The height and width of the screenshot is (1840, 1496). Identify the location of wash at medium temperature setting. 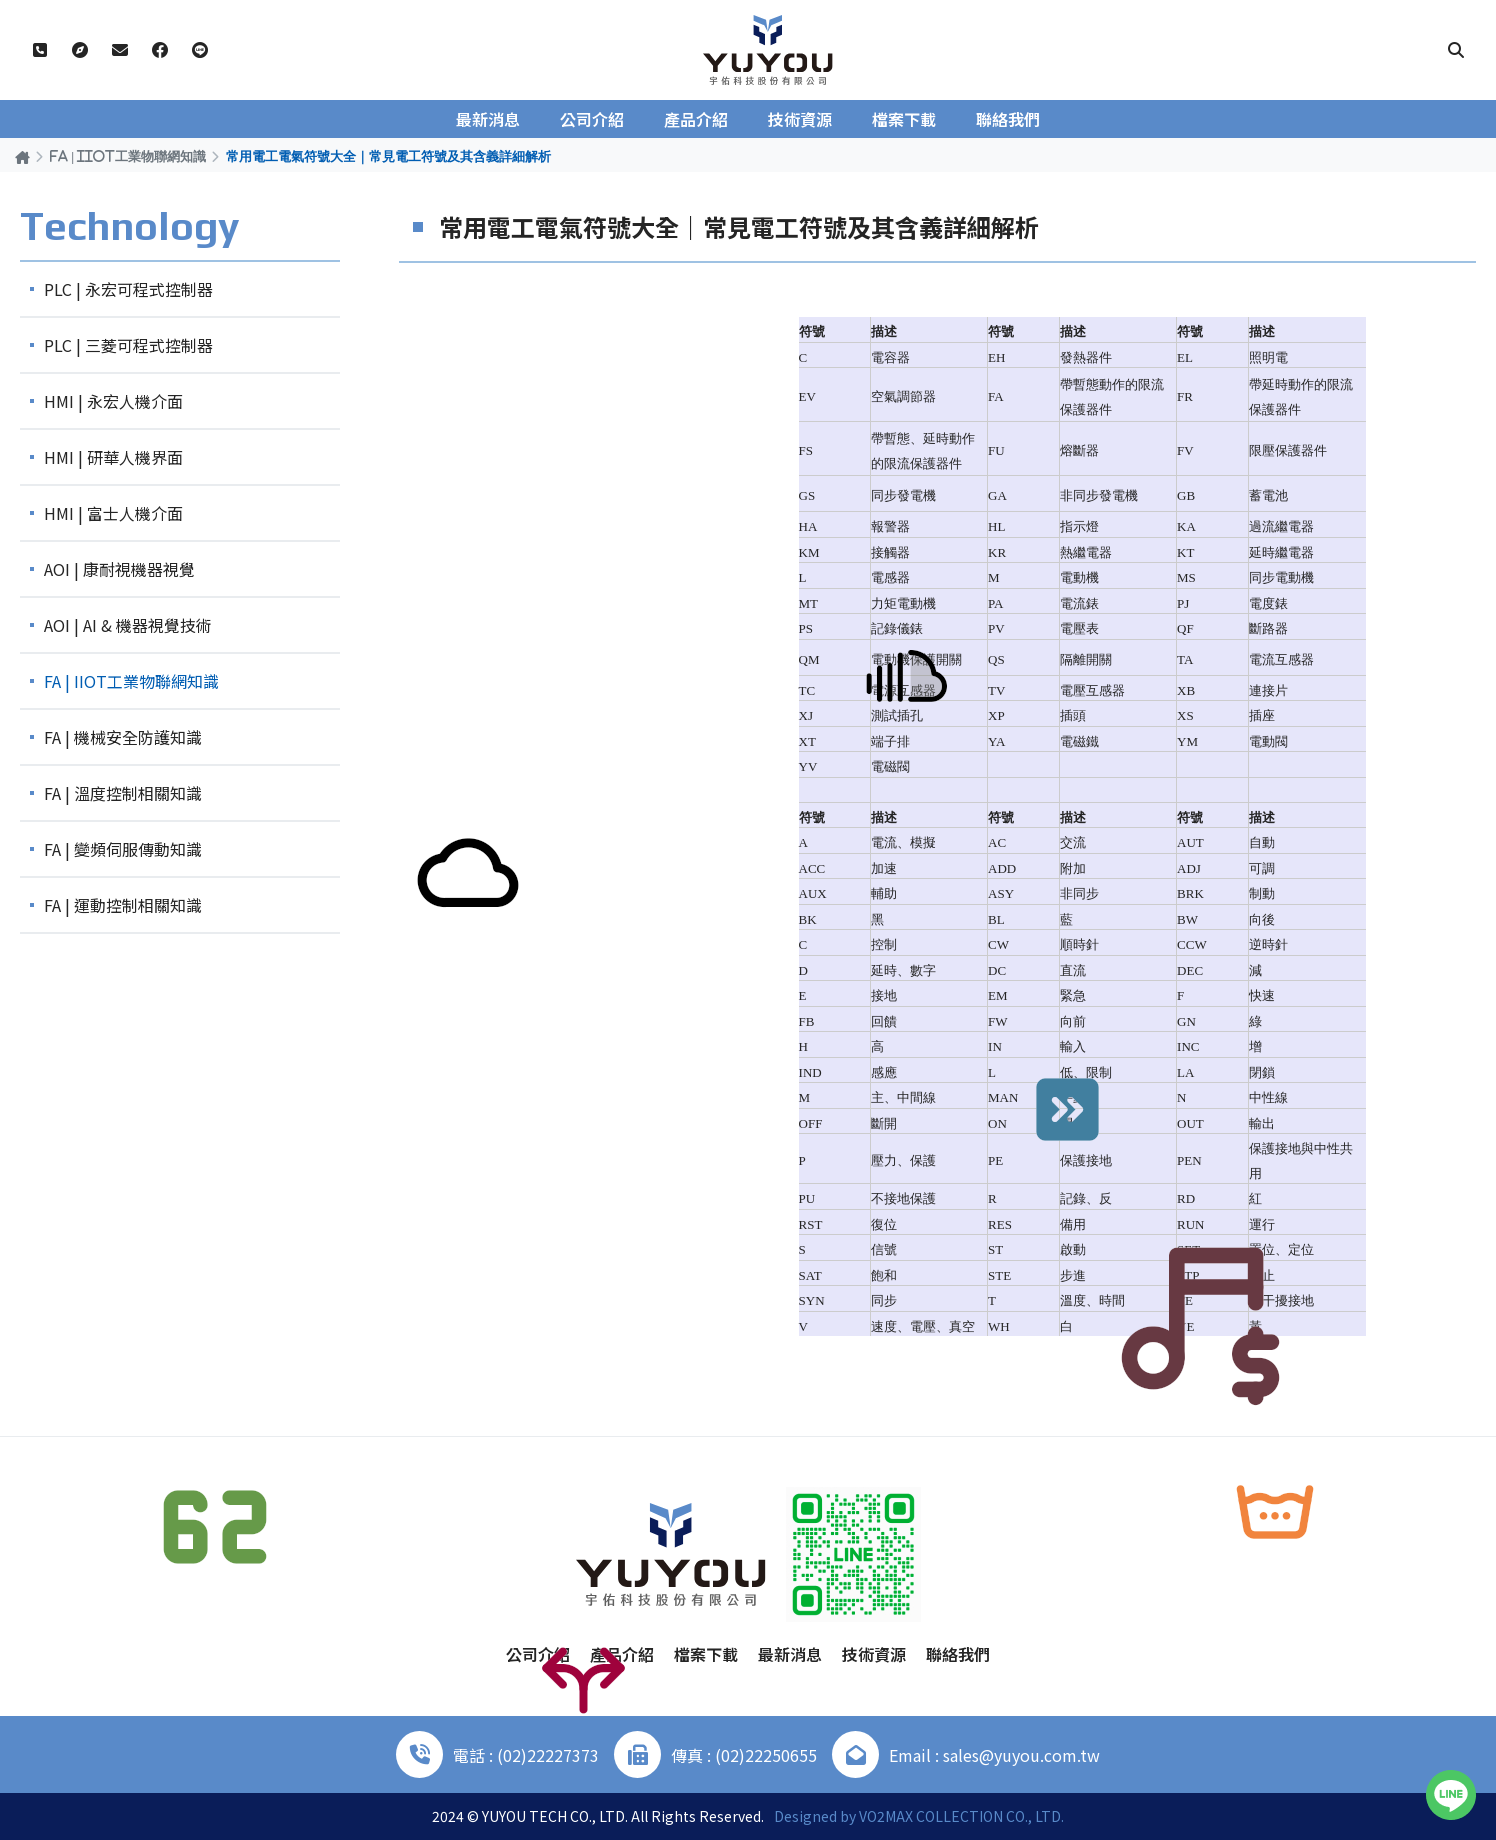
(1275, 1512).